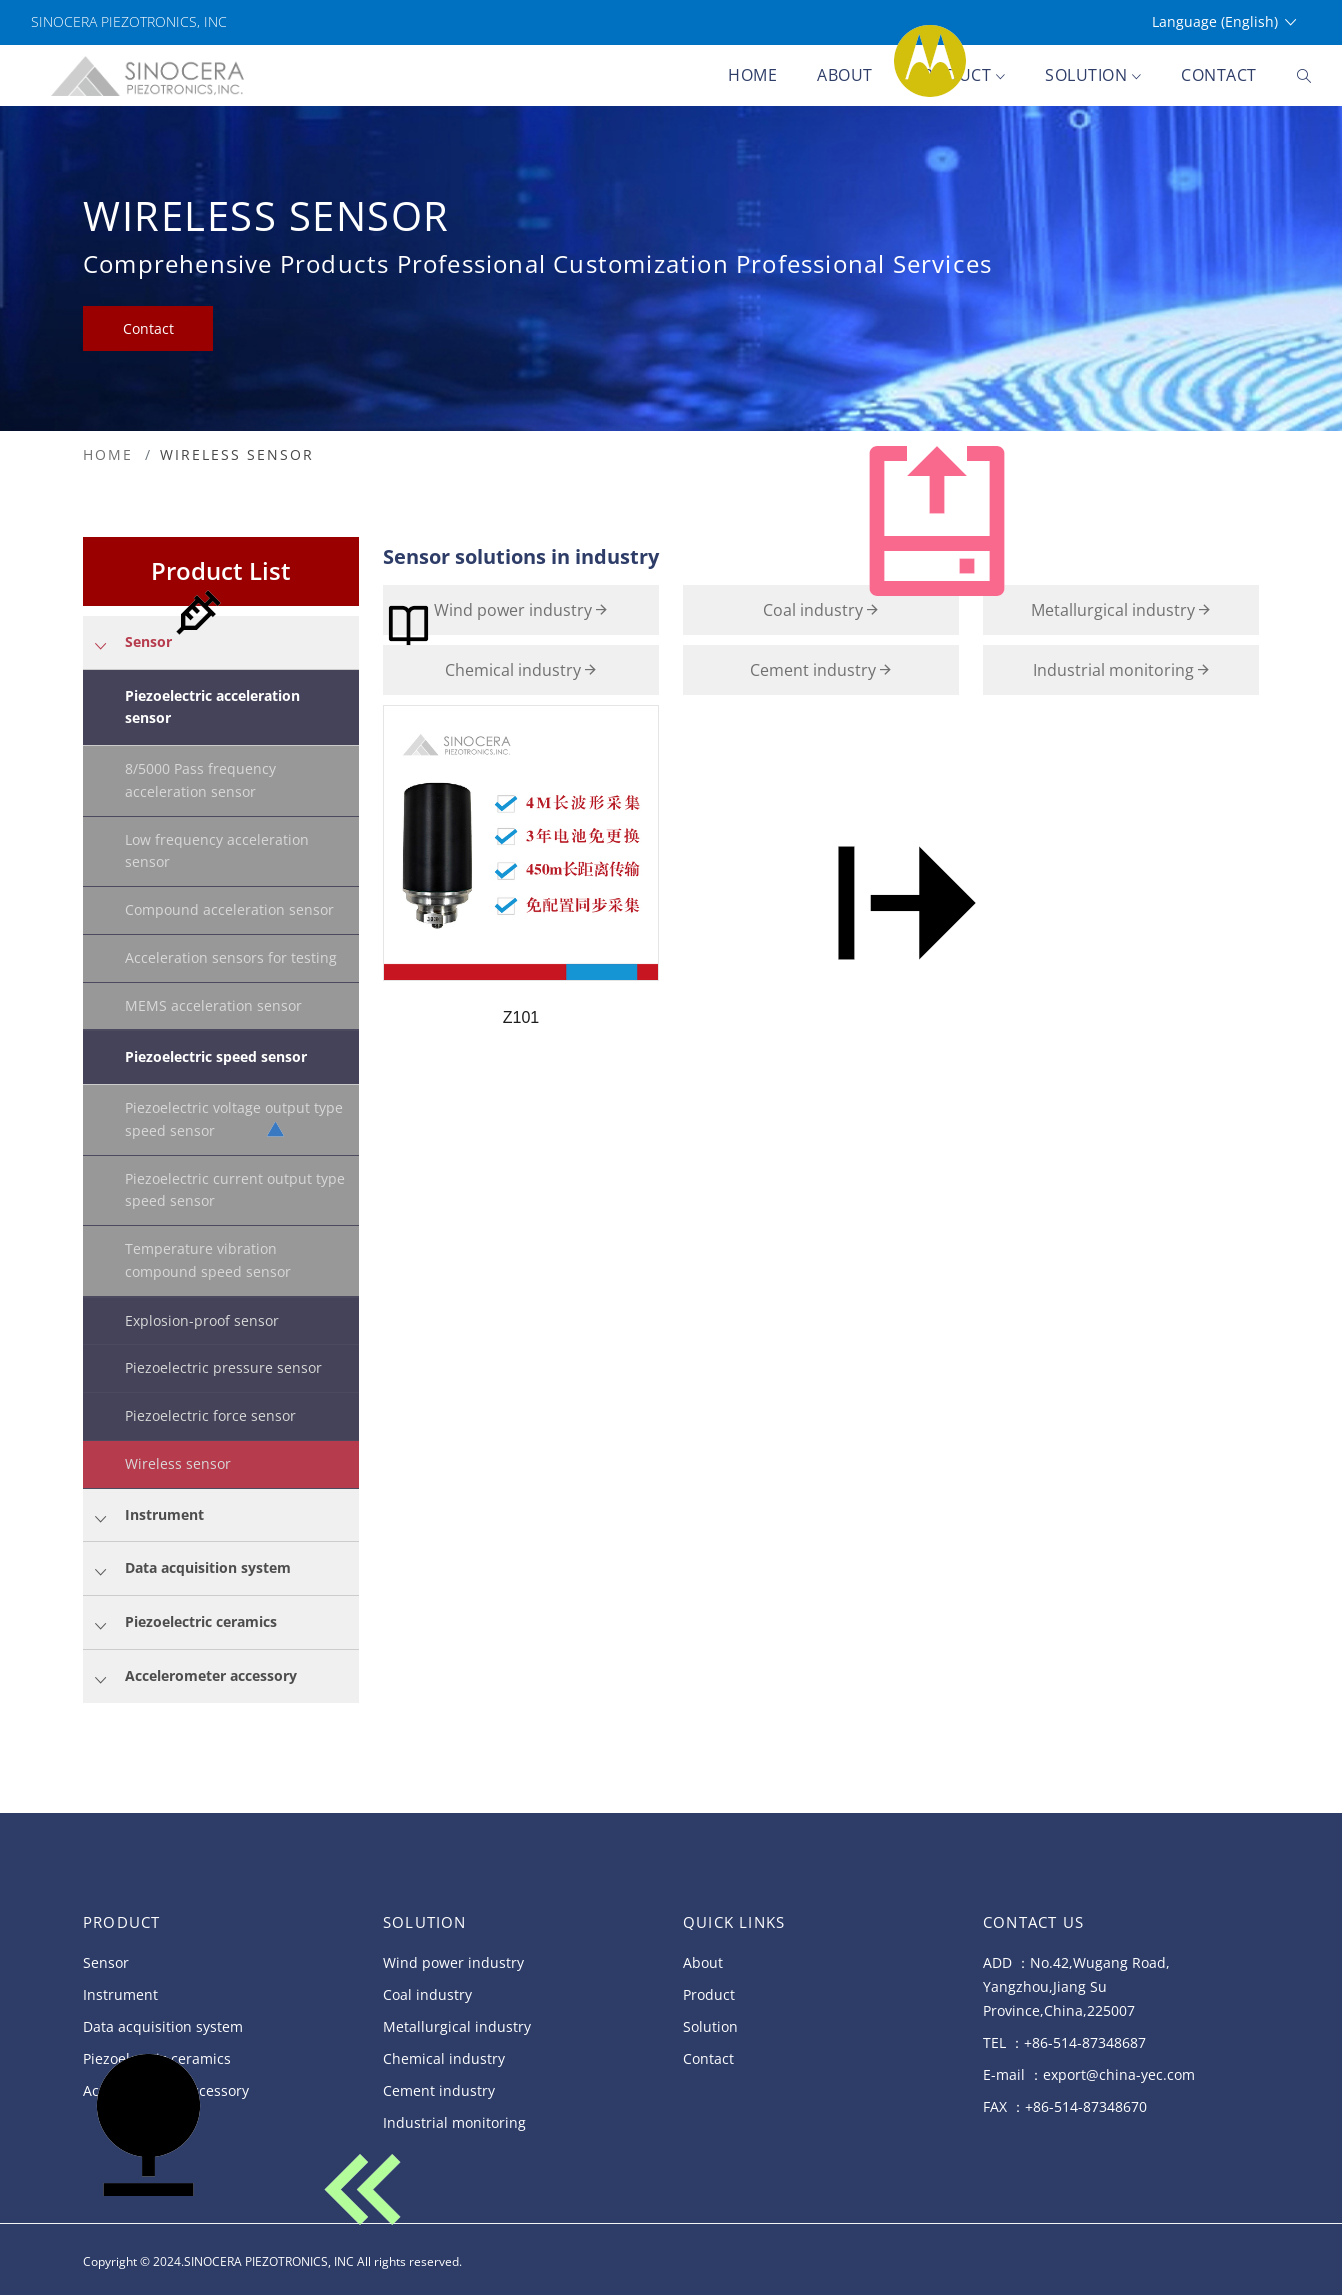  What do you see at coordinates (937, 521) in the screenshot?
I see `uninstall an application` at bounding box center [937, 521].